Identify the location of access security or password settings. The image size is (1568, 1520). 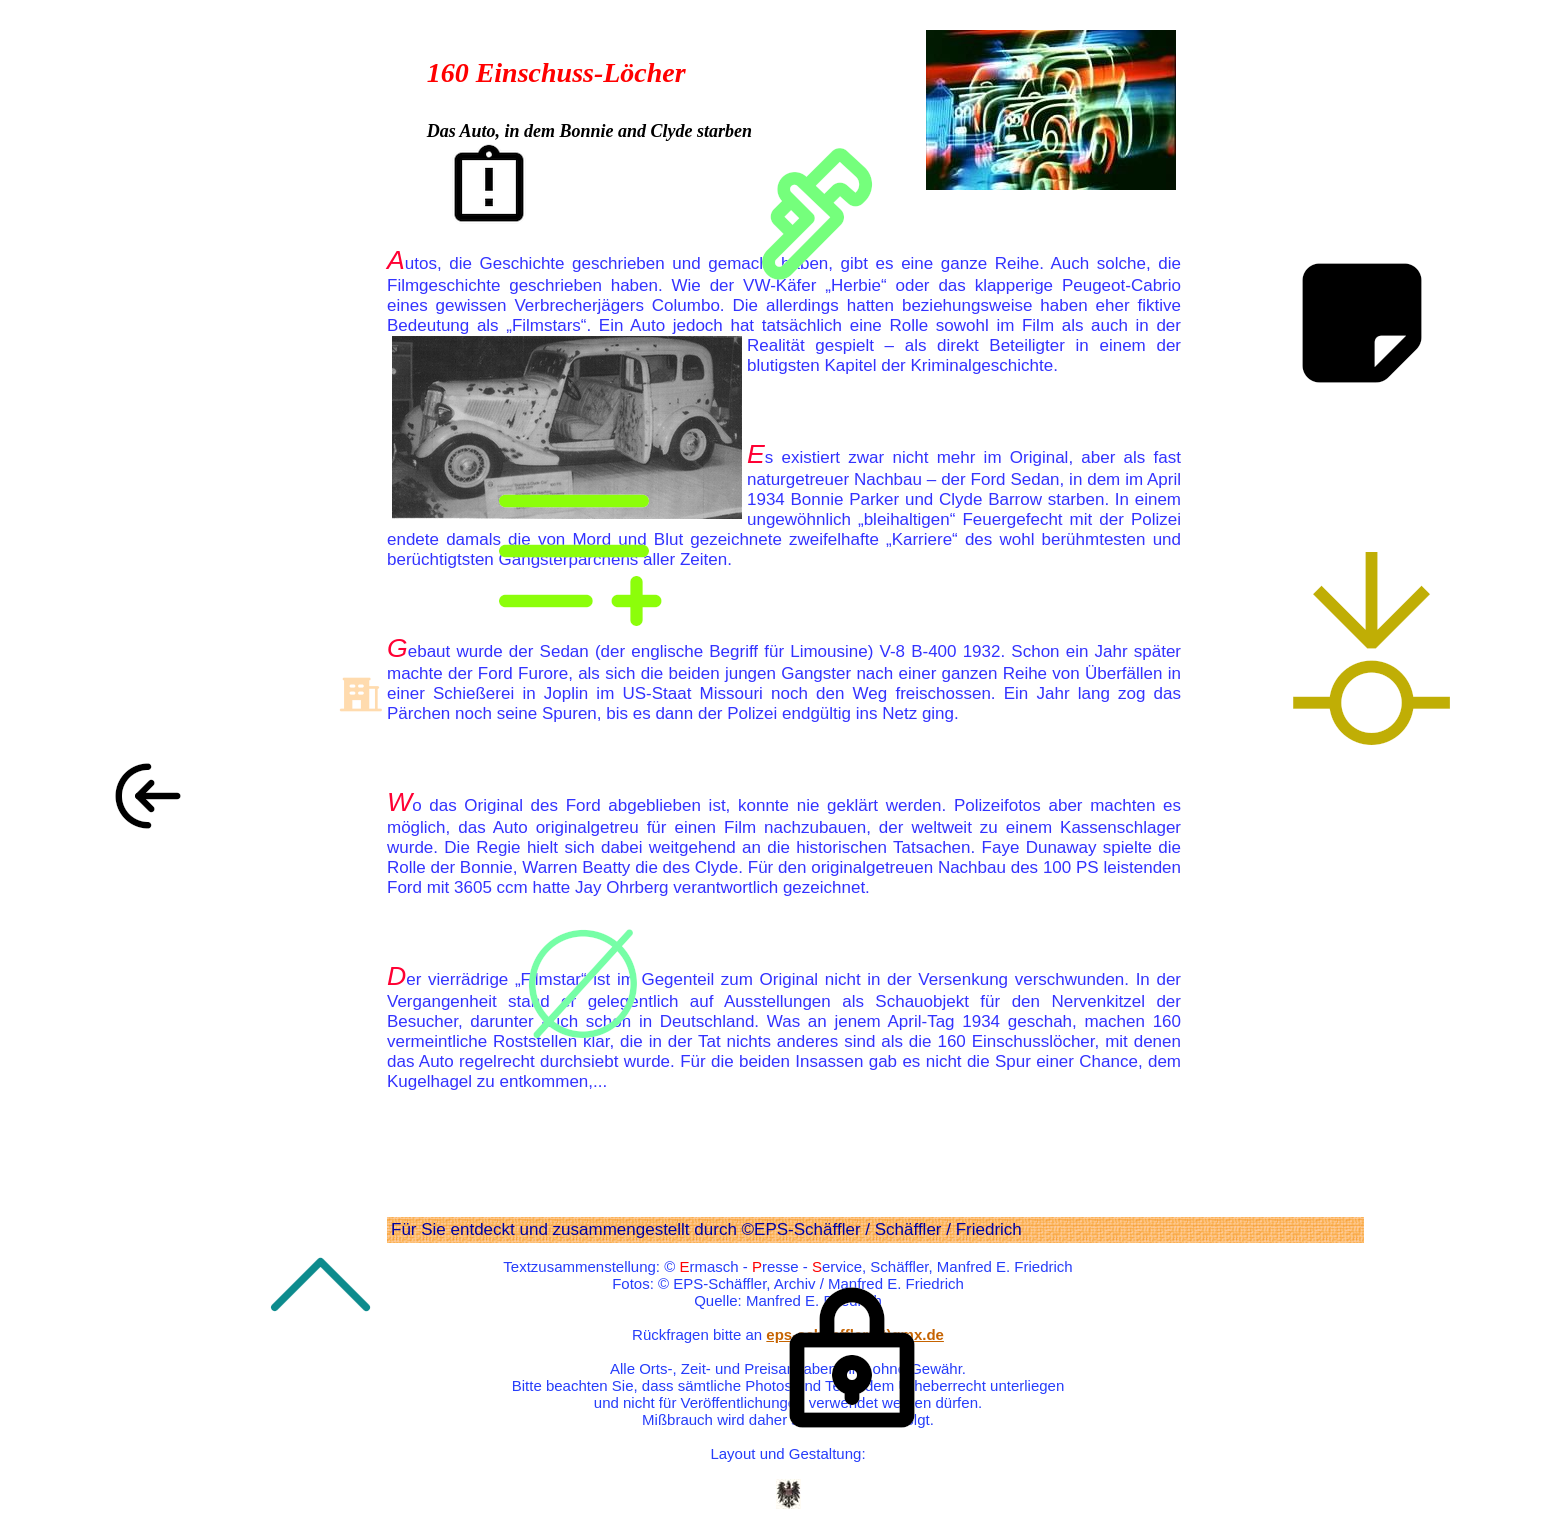
(852, 1365).